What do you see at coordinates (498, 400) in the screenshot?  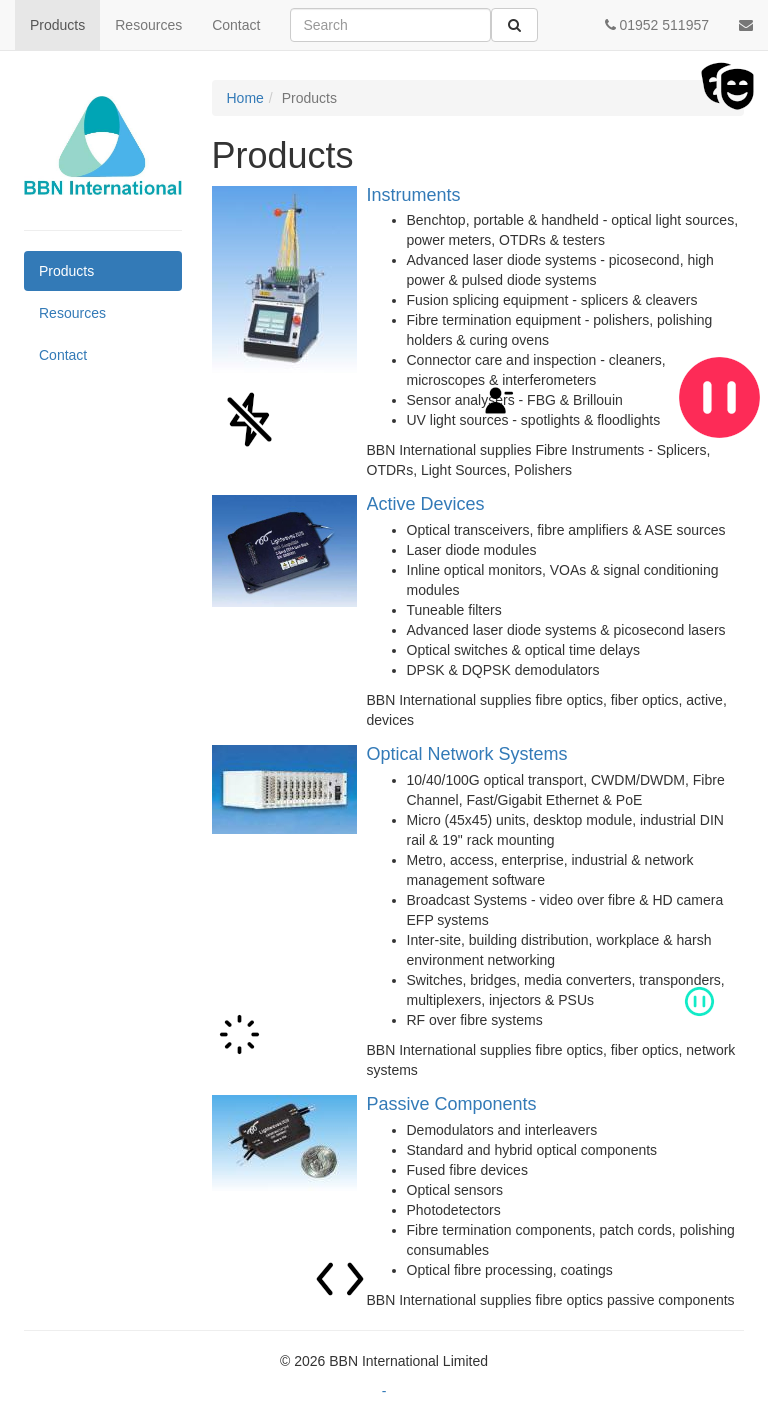 I see `remove a contact or friend` at bounding box center [498, 400].